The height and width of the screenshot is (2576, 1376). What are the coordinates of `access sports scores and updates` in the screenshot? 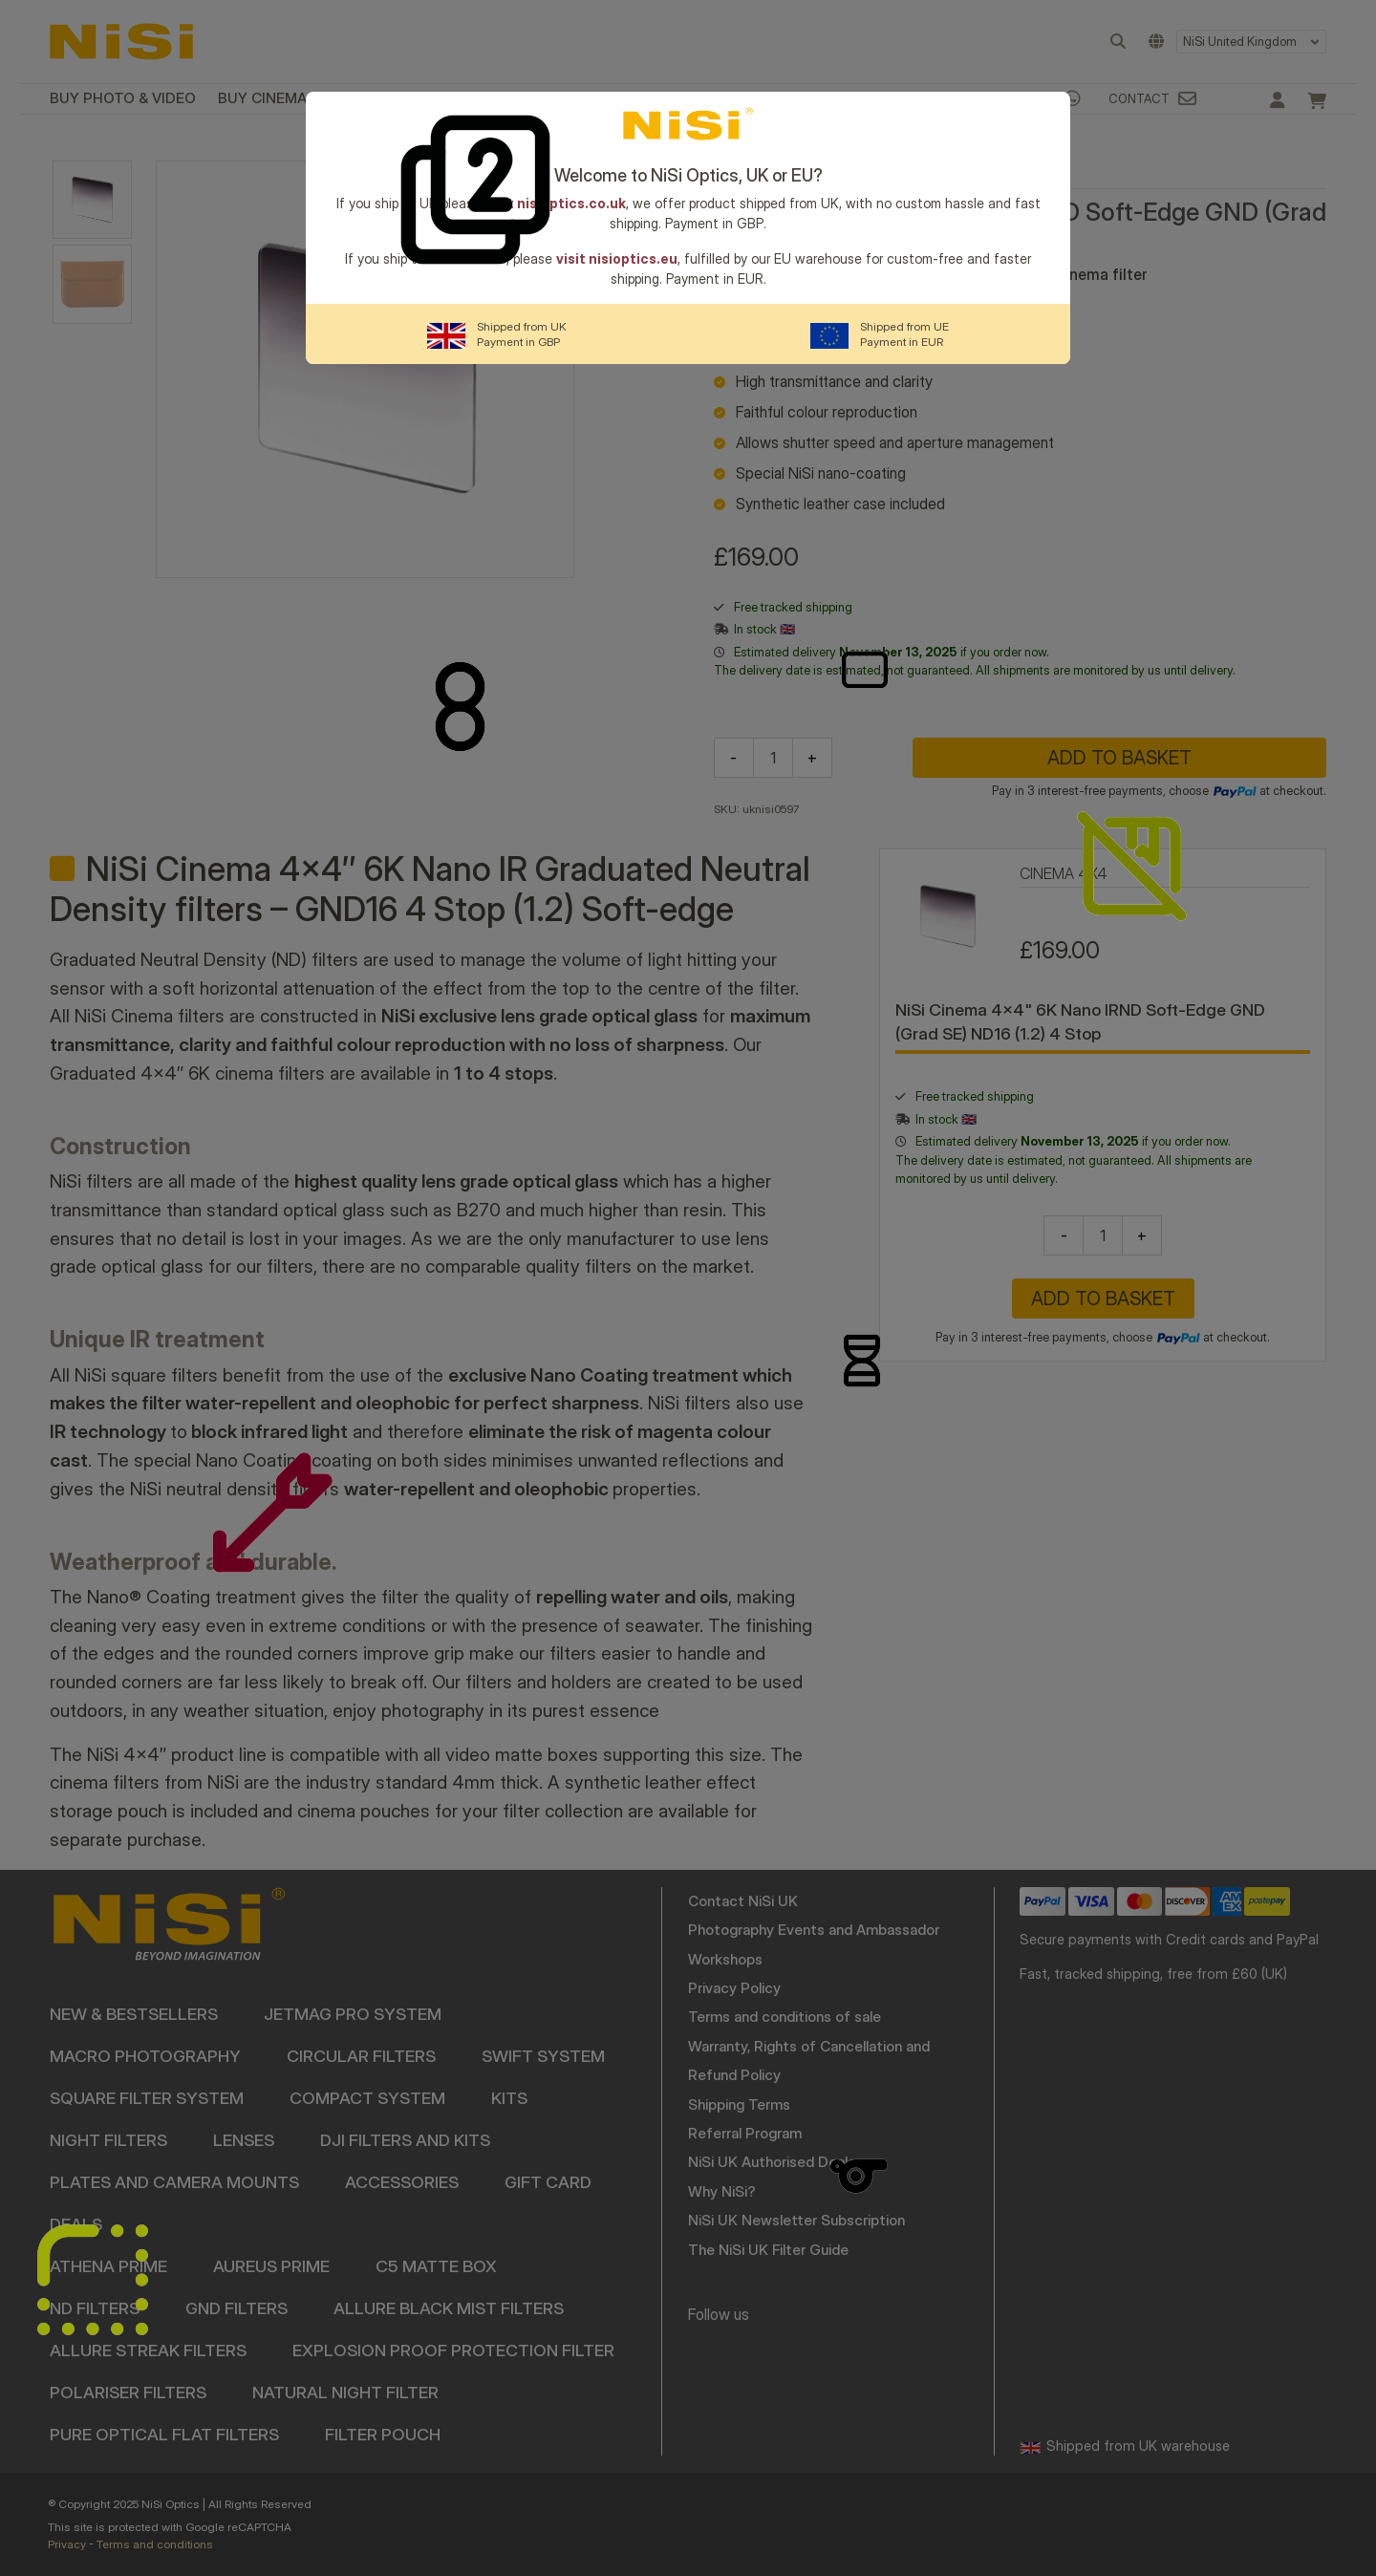 It's located at (858, 2176).